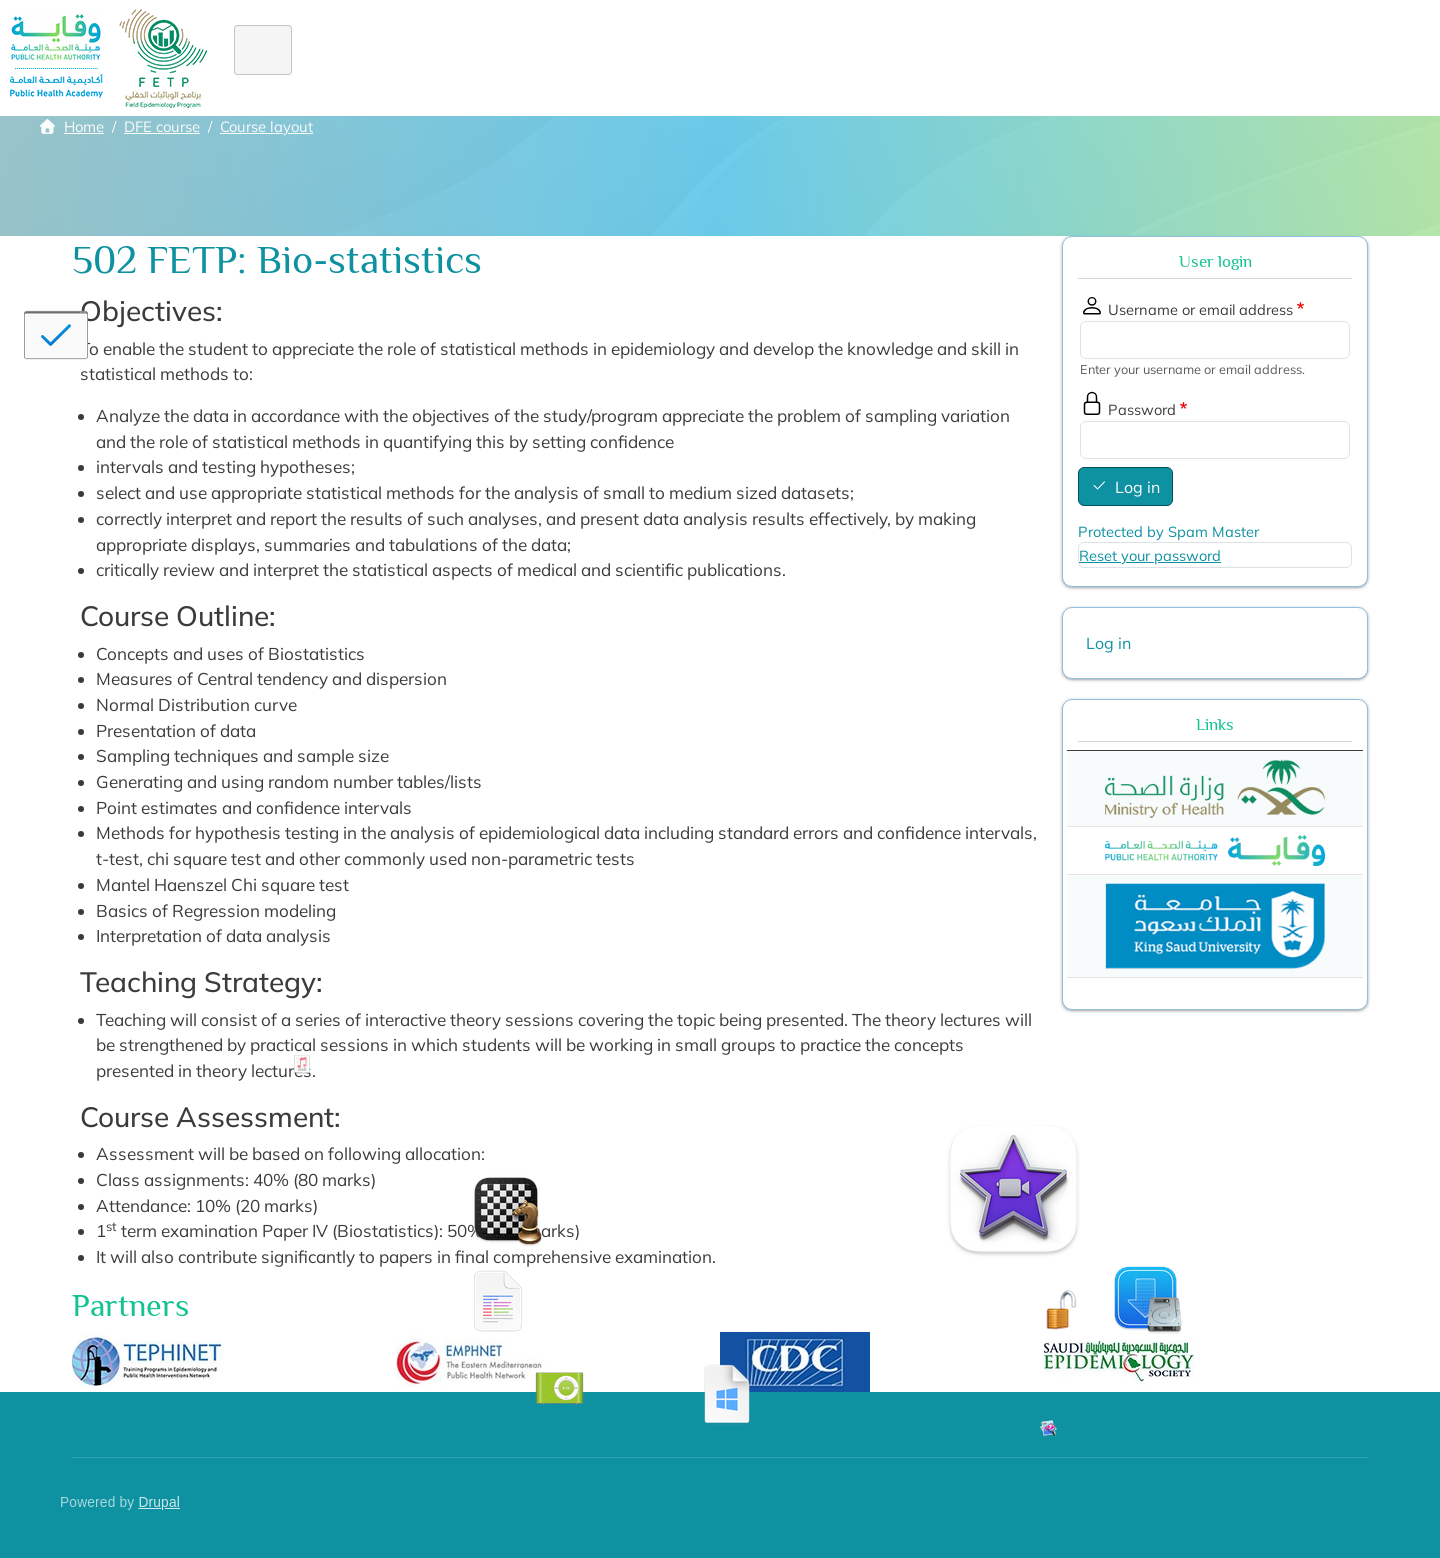 The height and width of the screenshot is (1558, 1440). What do you see at coordinates (559, 1379) in the screenshot?
I see `iPod shuffle device connected` at bounding box center [559, 1379].